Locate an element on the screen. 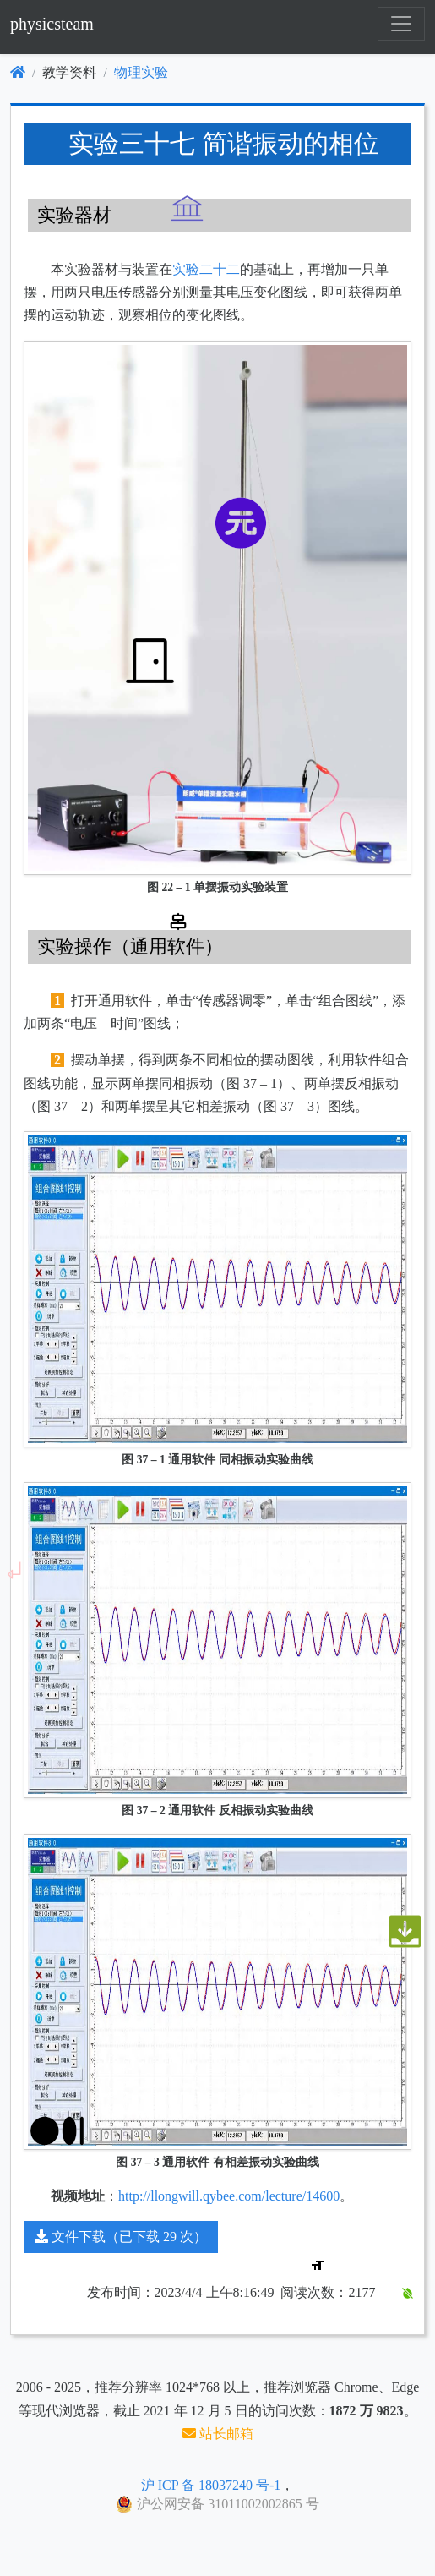  download file to inbox or tray is located at coordinates (405, 1931).